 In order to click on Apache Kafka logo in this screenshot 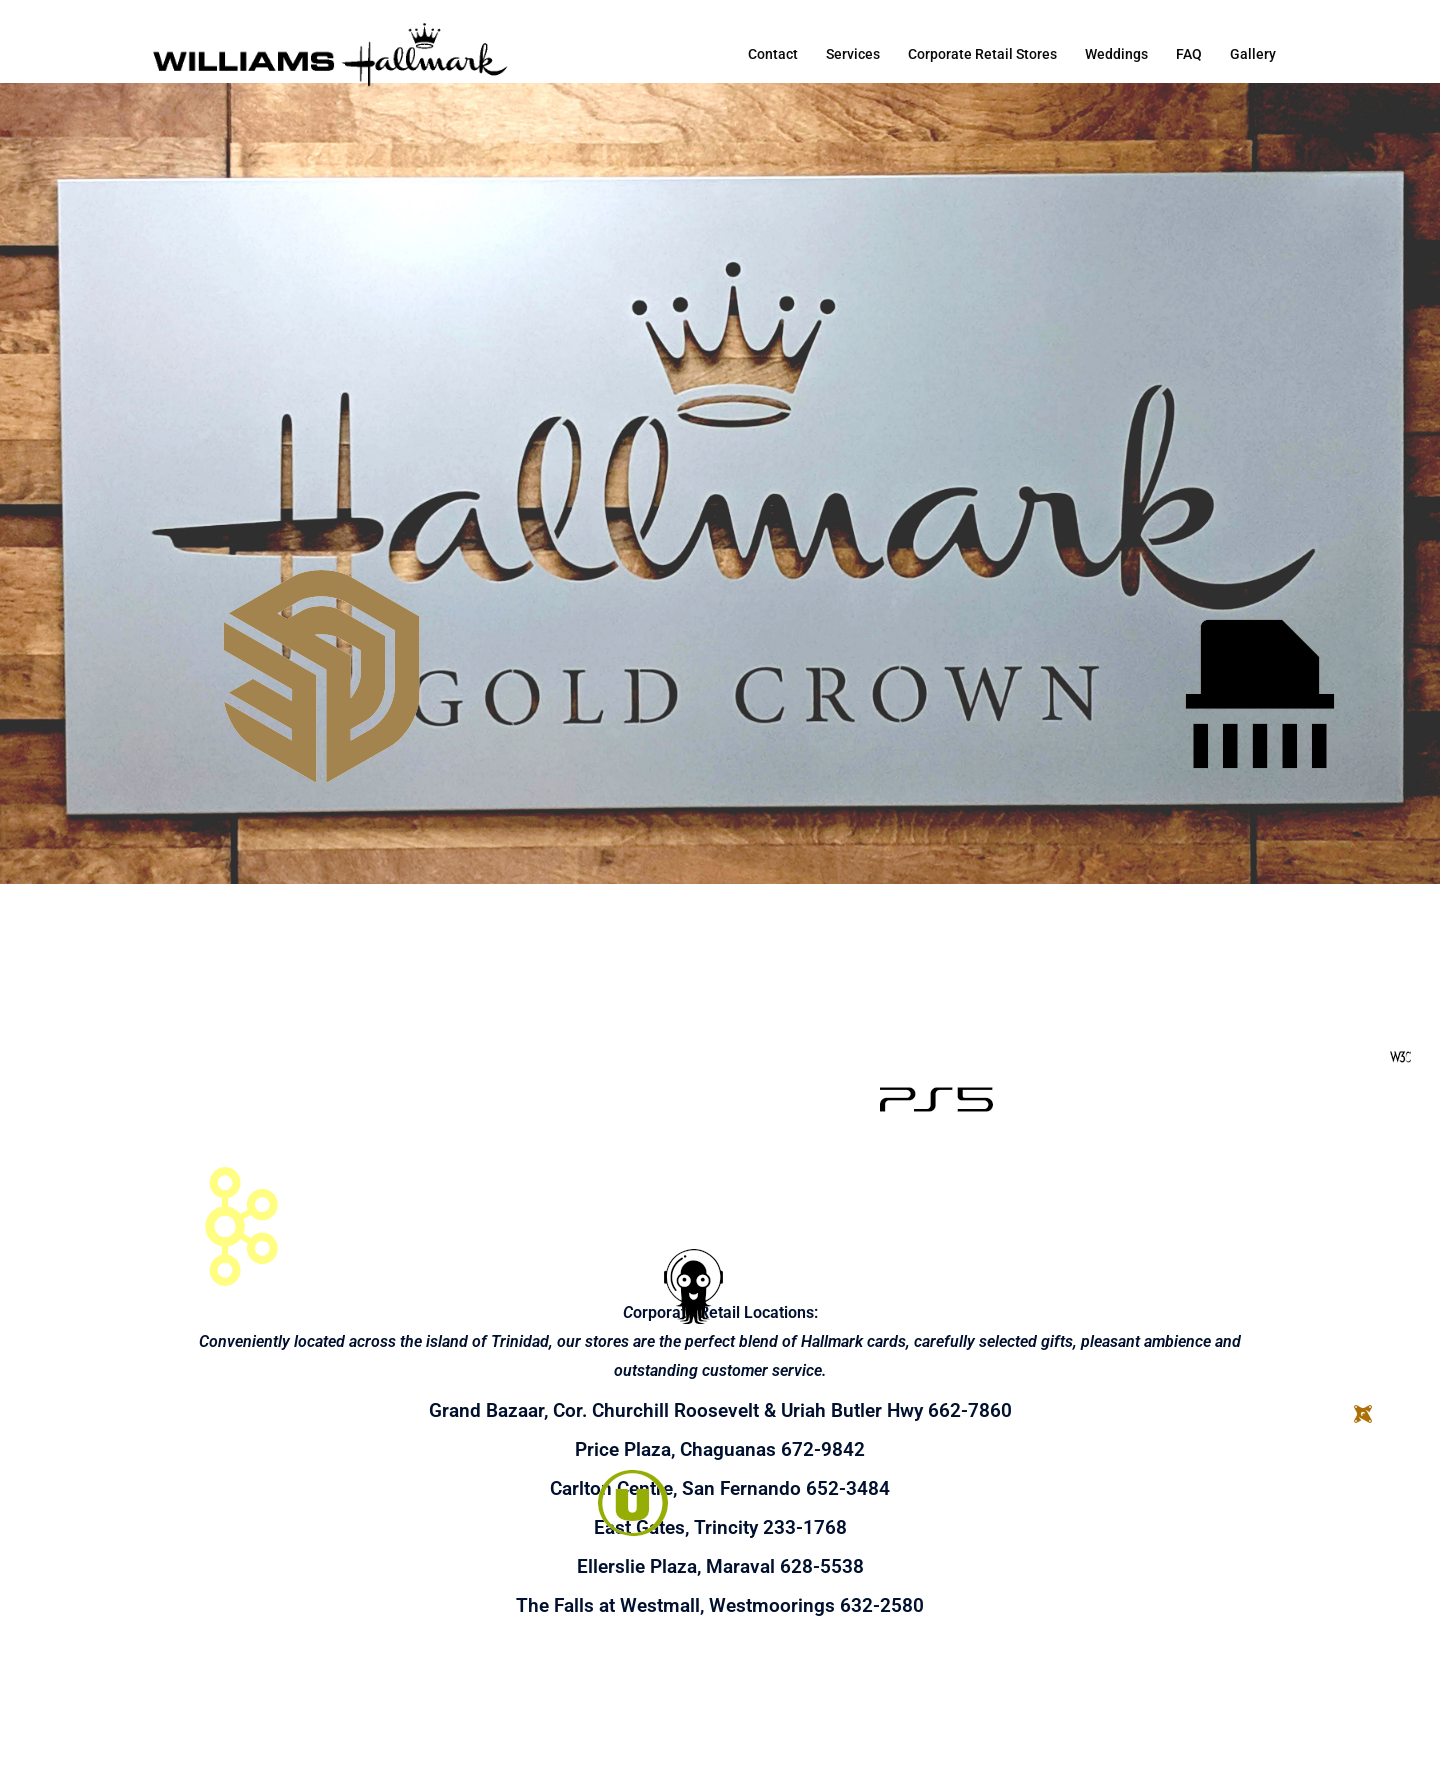, I will do `click(241, 1226)`.